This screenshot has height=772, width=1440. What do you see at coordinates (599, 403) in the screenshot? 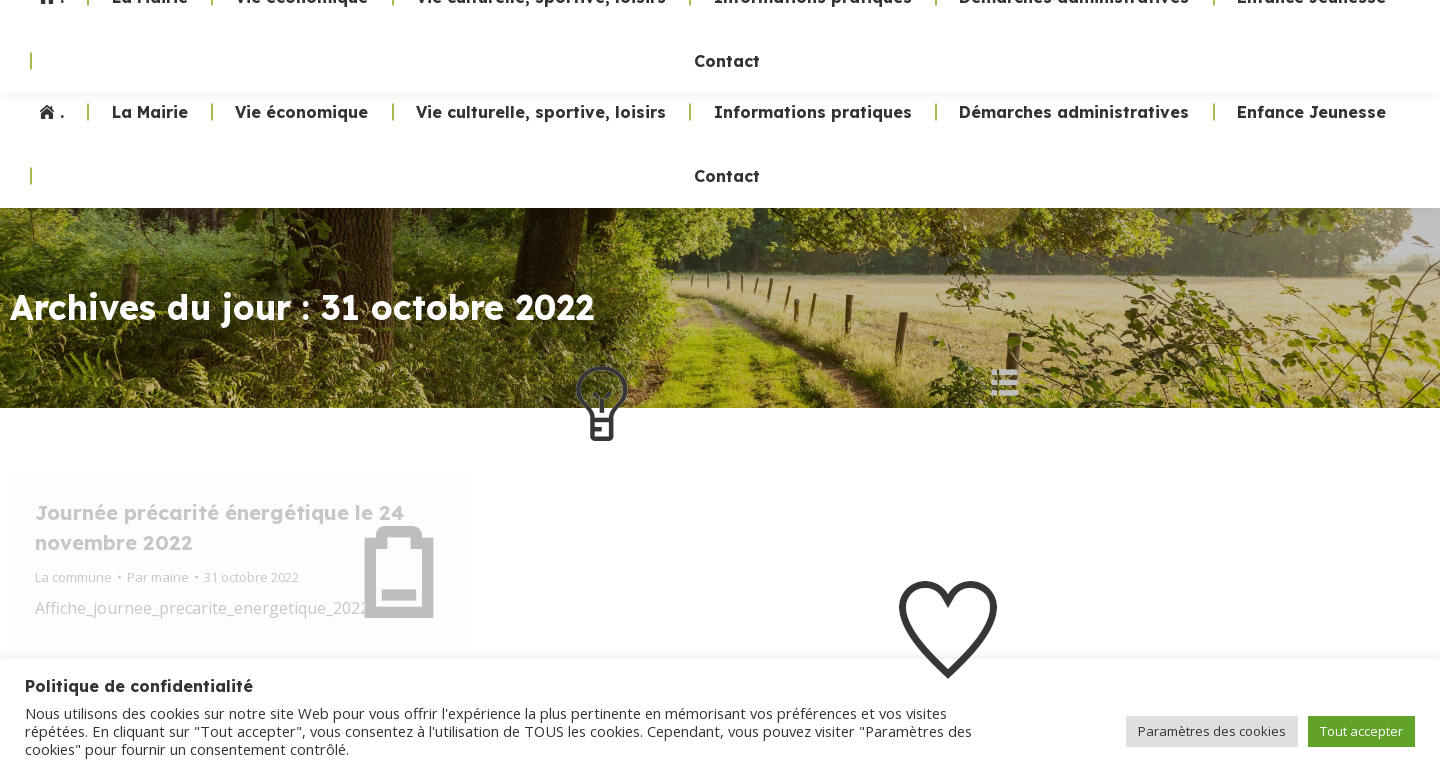
I see `access object emojis and symbols` at bounding box center [599, 403].